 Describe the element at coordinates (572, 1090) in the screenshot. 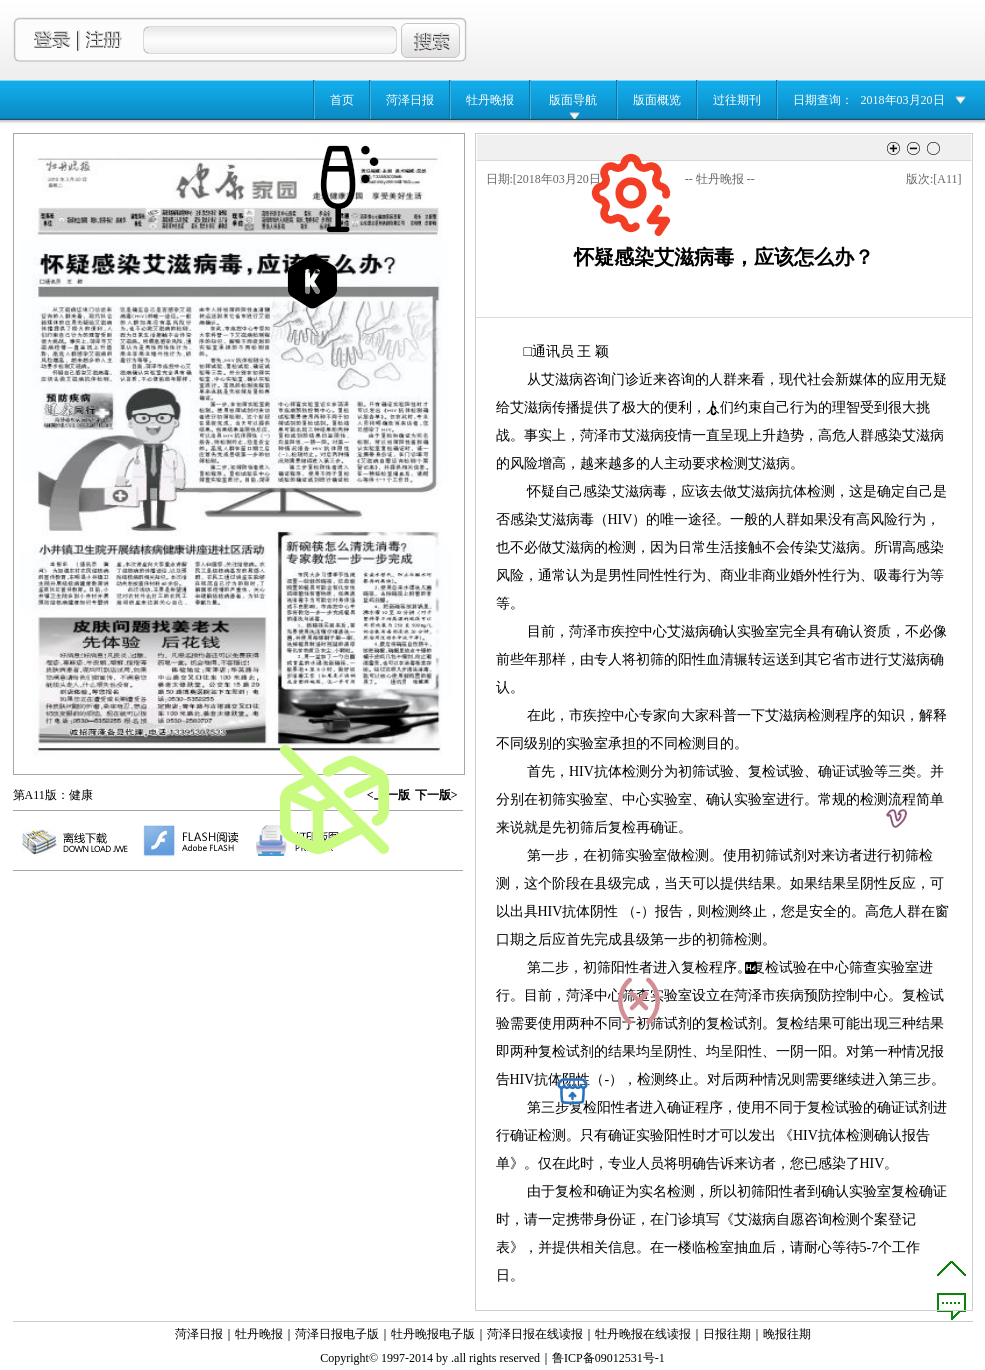

I see `visit itch.io game marketplace` at that location.